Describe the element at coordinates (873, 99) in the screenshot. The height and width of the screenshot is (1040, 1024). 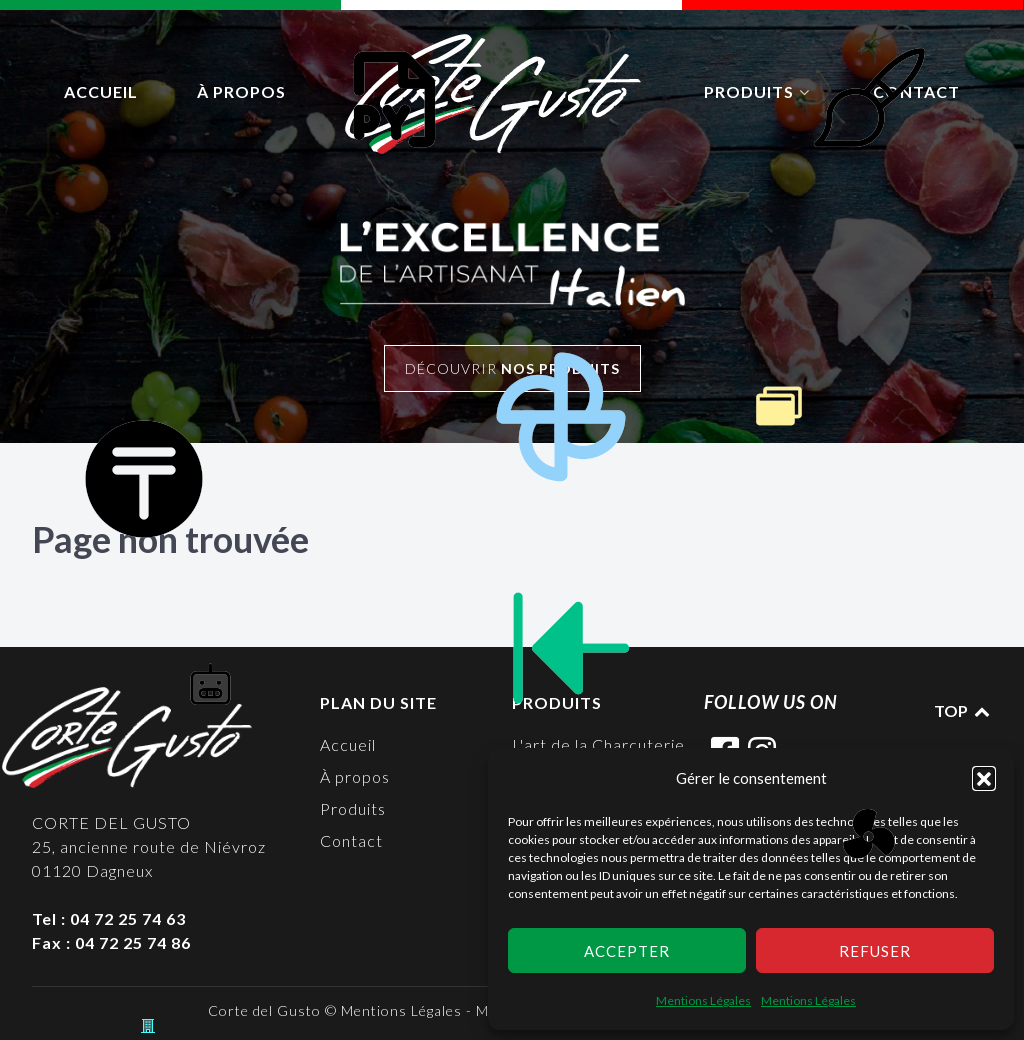
I see `access drawing or painting tools` at that location.